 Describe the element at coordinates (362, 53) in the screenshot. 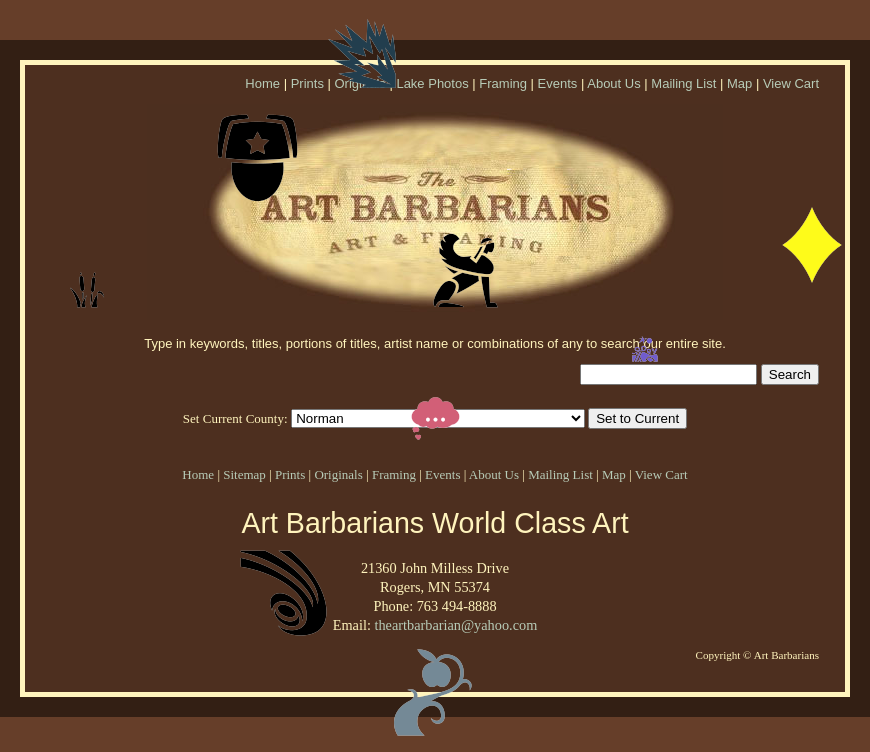

I see `indicates an explosion or blast effect in a game` at that location.